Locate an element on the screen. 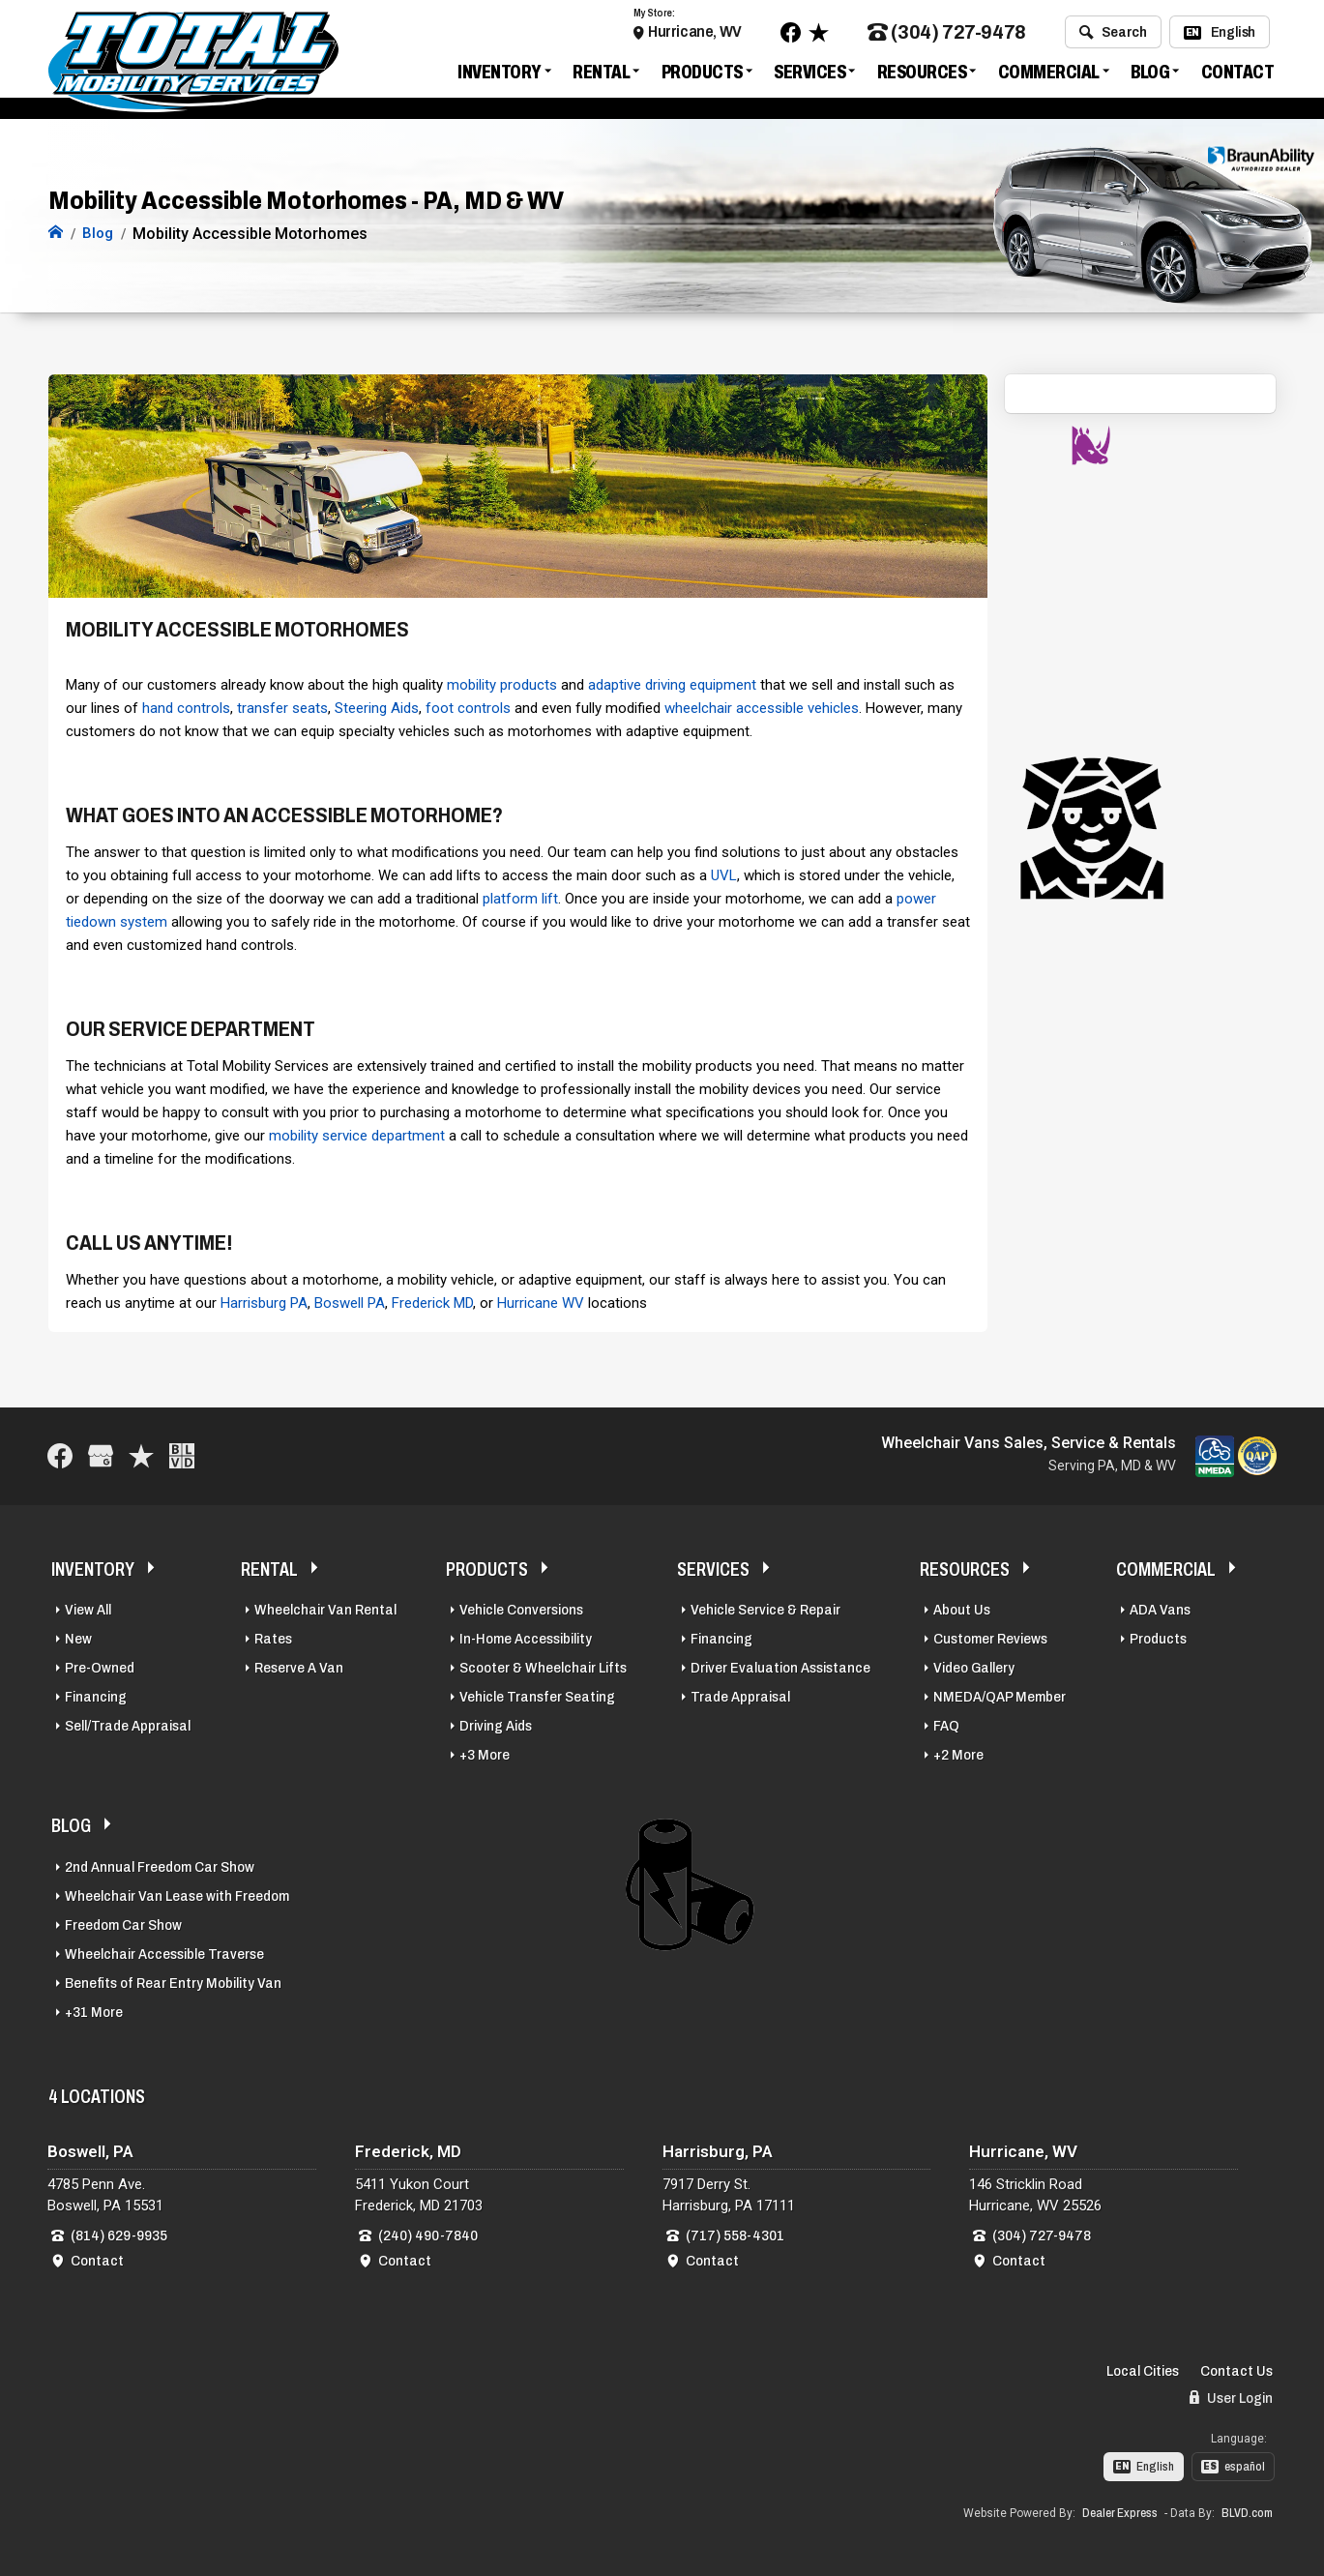 The width and height of the screenshot is (1324, 2576). select nun character or avatar is located at coordinates (1092, 827).